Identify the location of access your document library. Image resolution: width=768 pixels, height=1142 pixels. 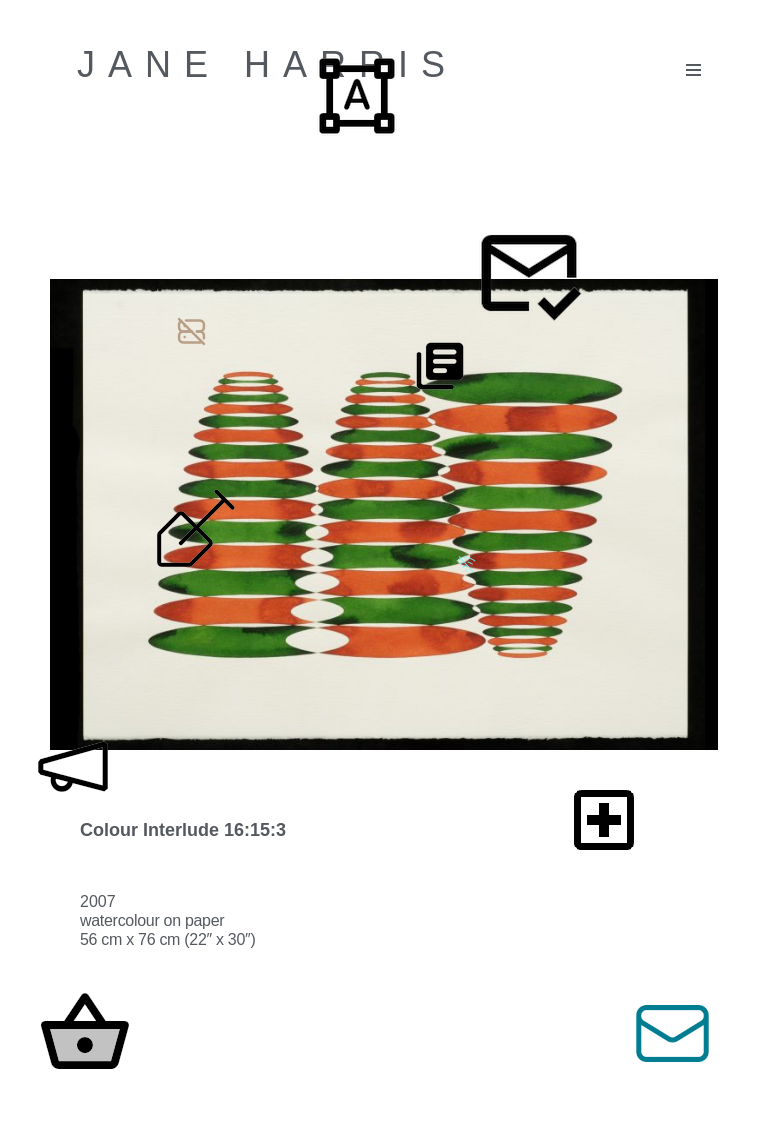
(440, 366).